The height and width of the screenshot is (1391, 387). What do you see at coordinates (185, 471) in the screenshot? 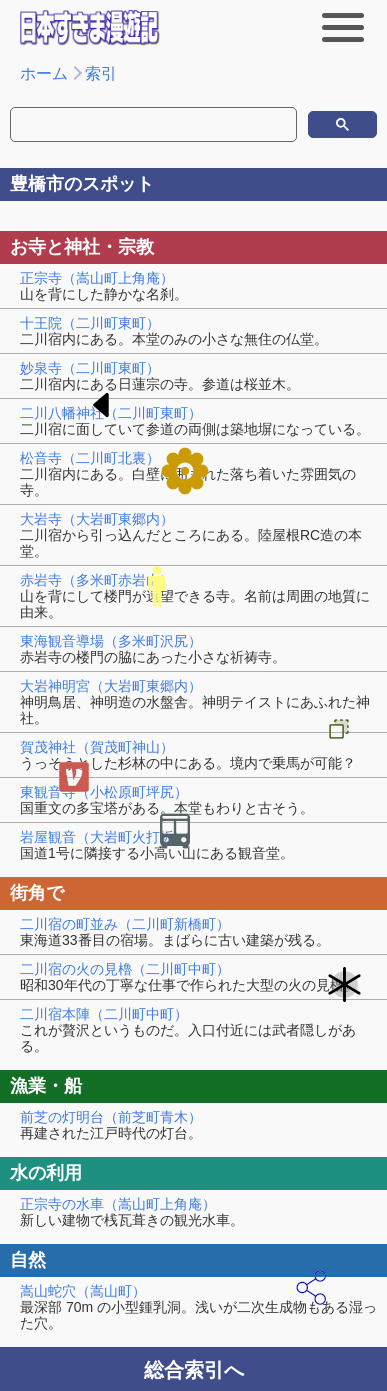
I see `access garden or plant care features` at bounding box center [185, 471].